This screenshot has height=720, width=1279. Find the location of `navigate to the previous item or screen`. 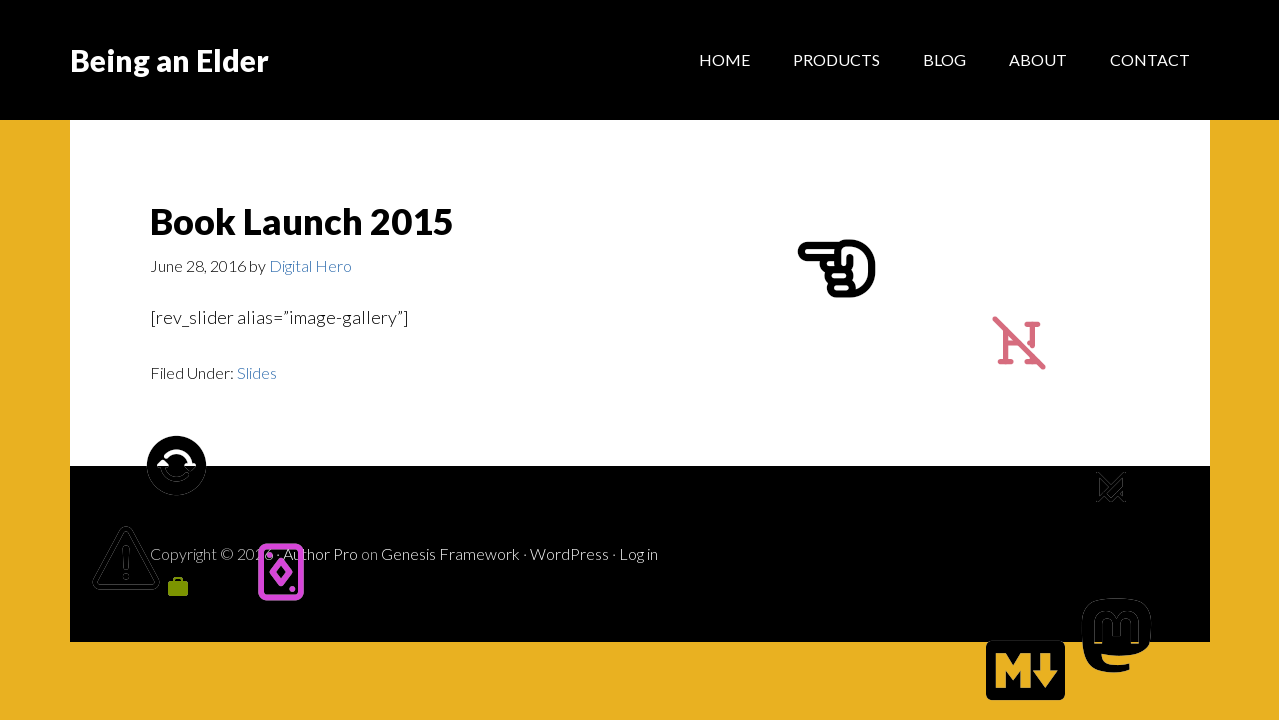

navigate to the previous item or screen is located at coordinates (836, 268).